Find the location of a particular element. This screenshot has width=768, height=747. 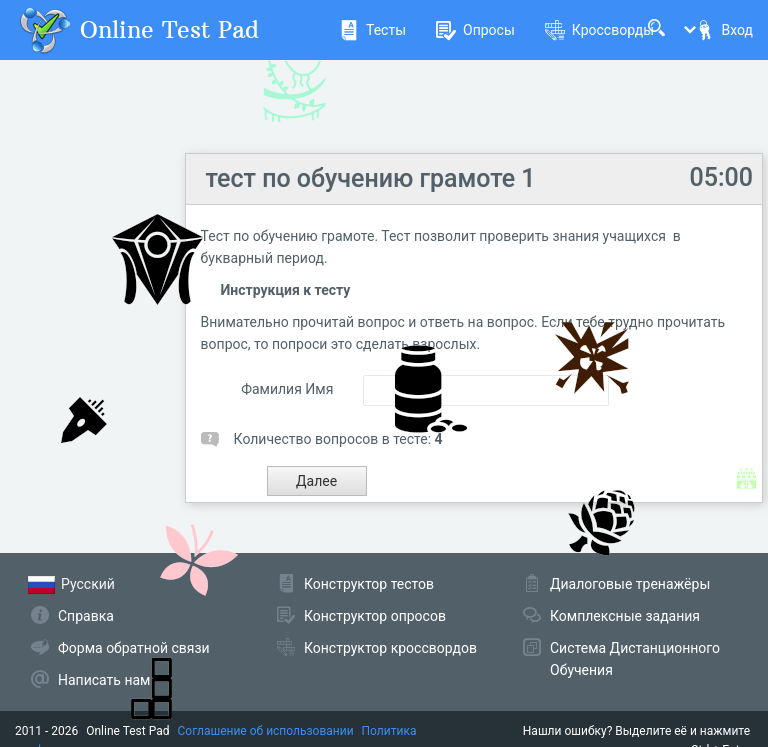

nature or wildlife category indicator is located at coordinates (199, 559).